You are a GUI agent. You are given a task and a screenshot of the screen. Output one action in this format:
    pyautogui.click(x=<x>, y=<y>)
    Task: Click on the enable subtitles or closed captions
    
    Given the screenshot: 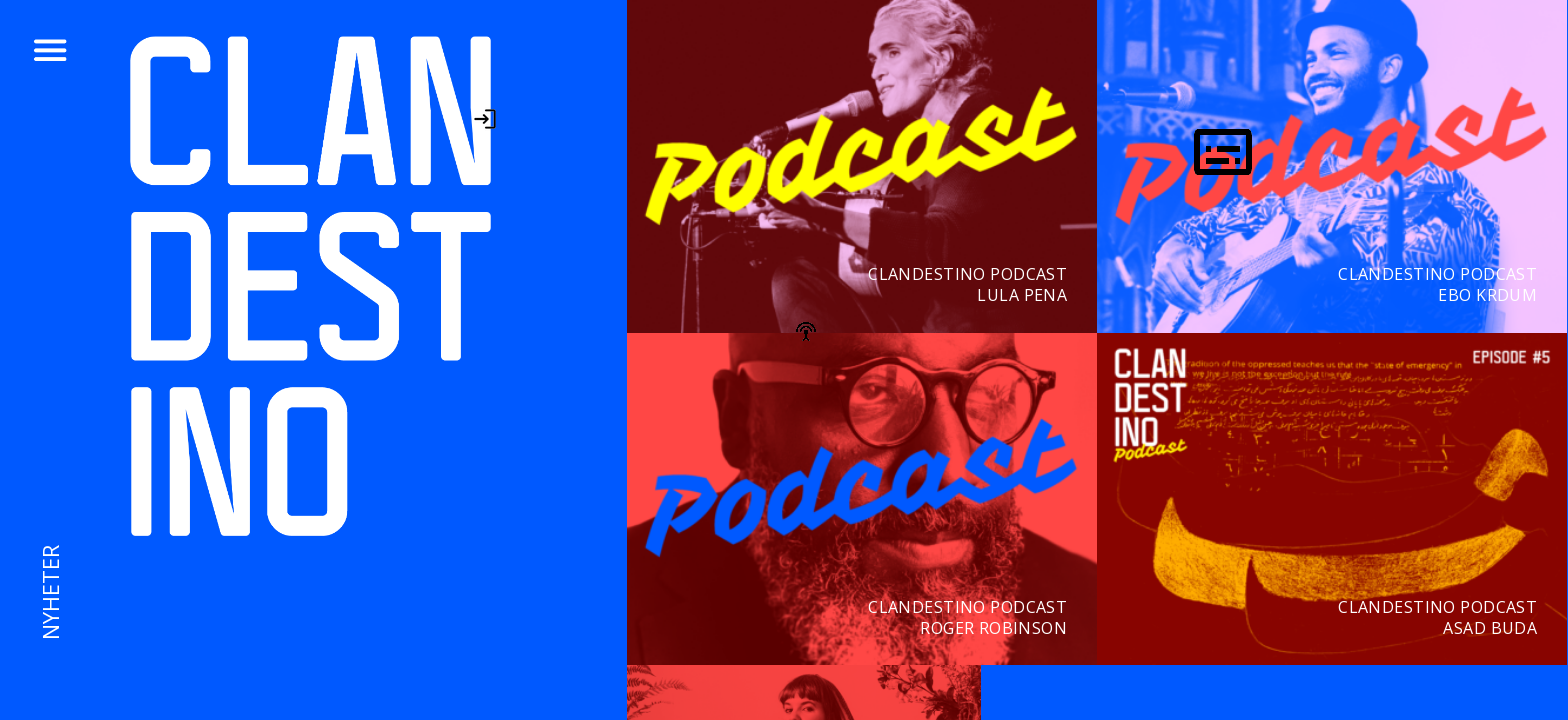 What is the action you would take?
    pyautogui.click(x=1223, y=152)
    